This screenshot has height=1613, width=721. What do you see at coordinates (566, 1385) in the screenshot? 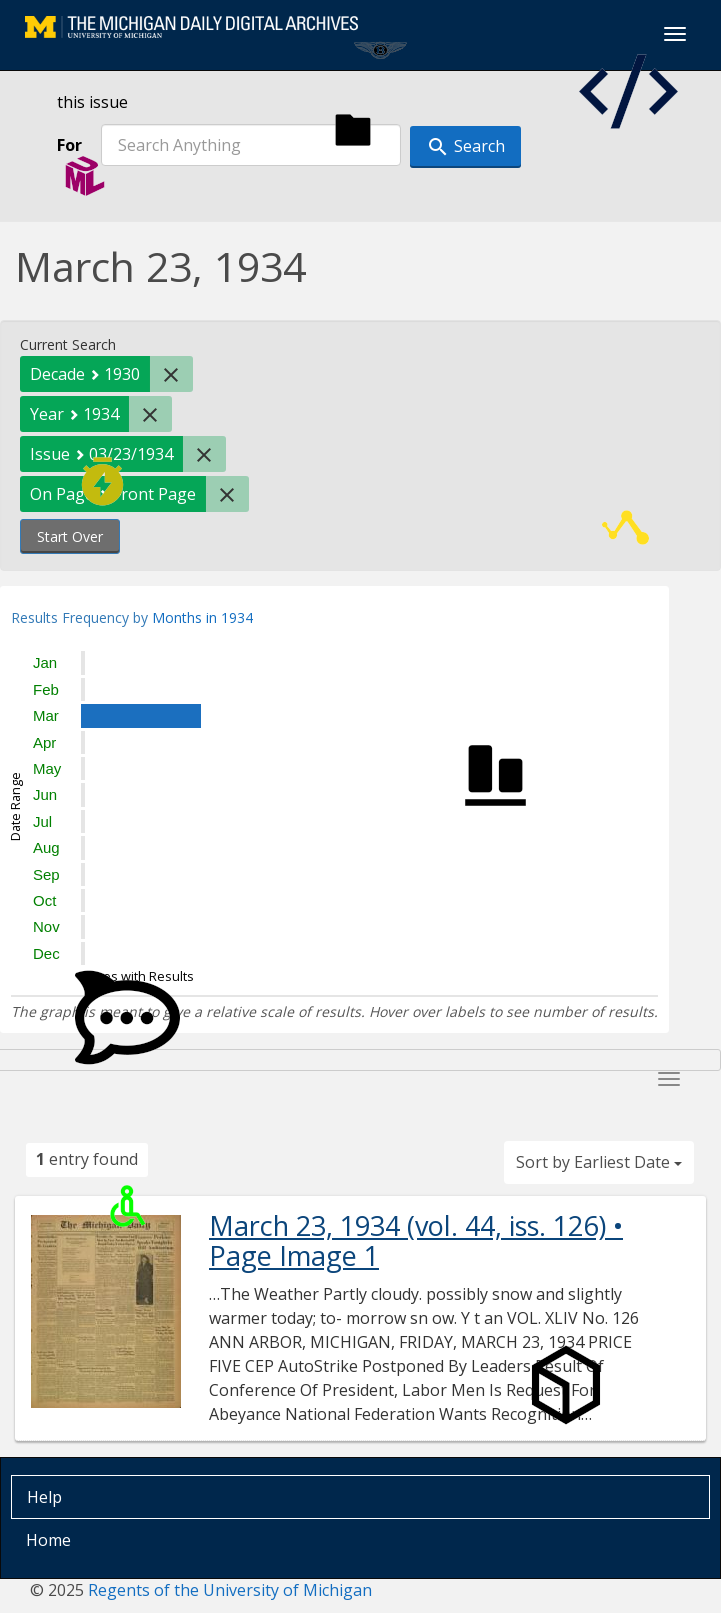
I see `open box app or package tracking` at bounding box center [566, 1385].